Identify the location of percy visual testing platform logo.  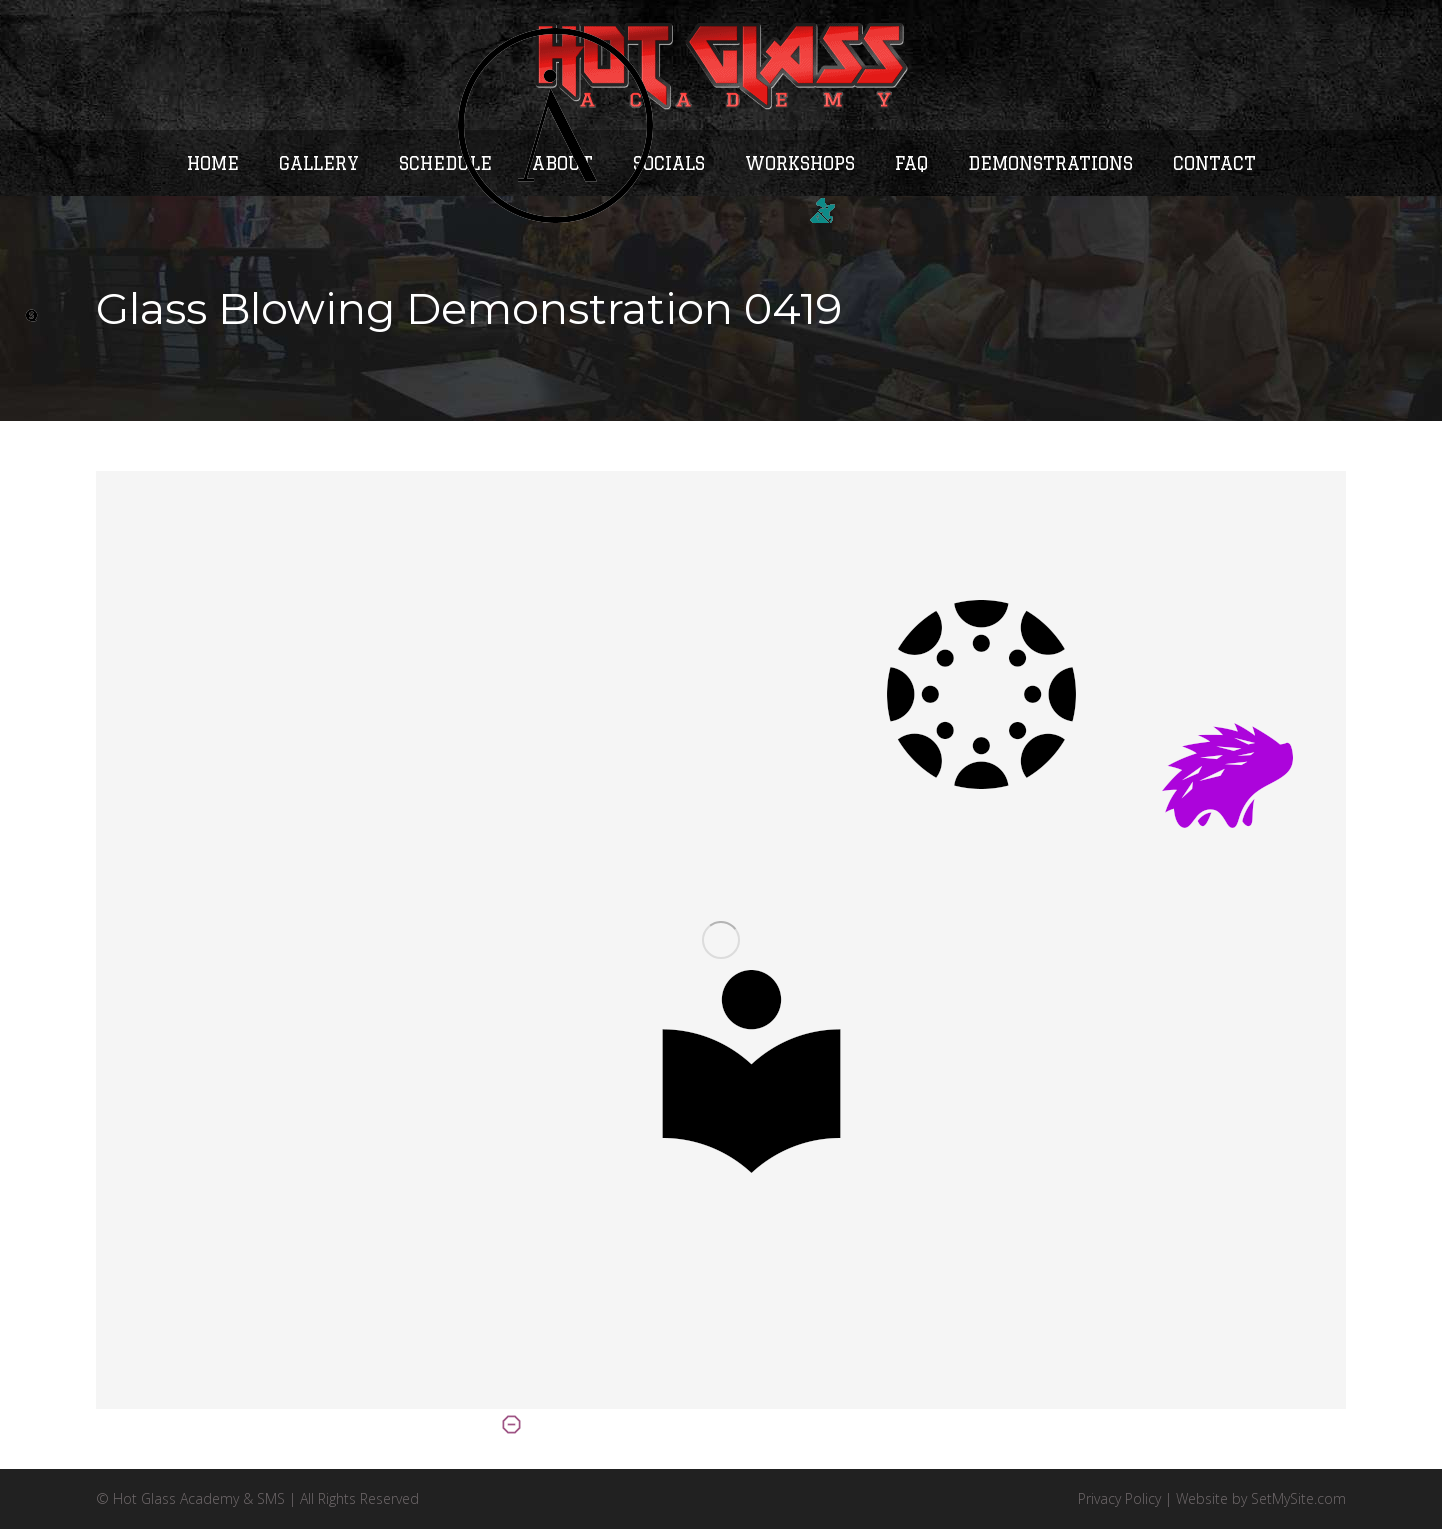
(1227, 775).